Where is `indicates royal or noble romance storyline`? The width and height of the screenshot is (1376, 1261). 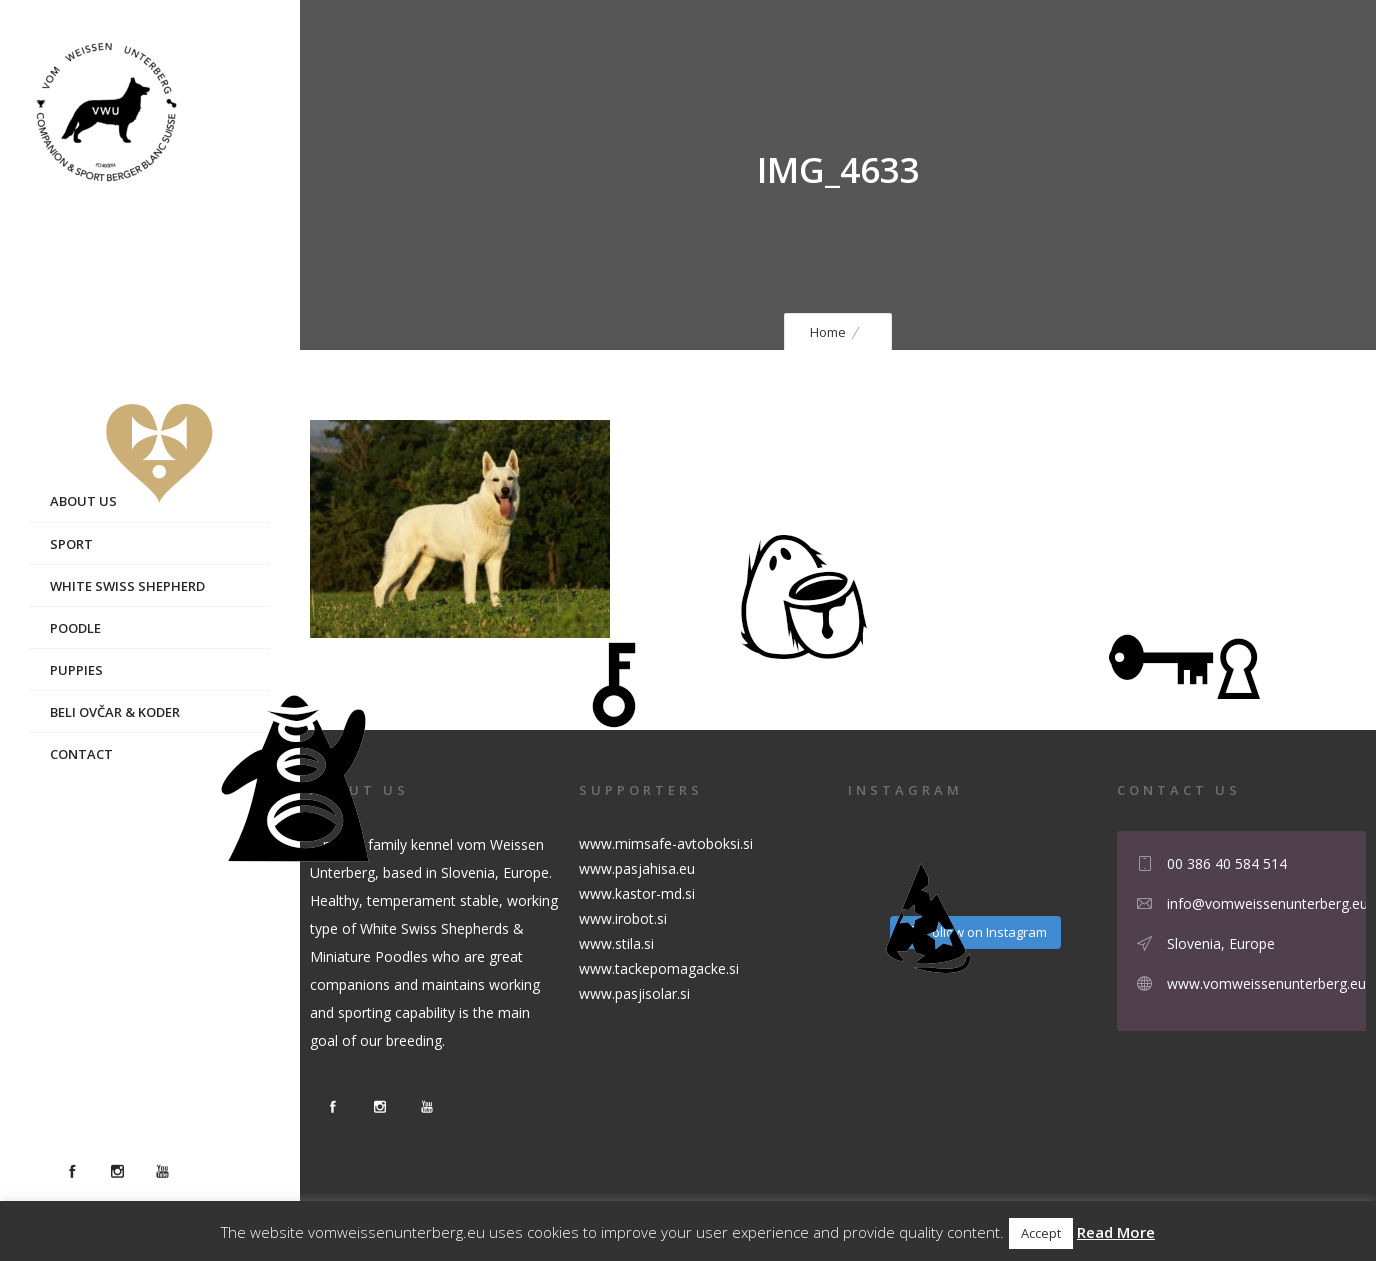
indicates royal or noble romance storyline is located at coordinates (159, 453).